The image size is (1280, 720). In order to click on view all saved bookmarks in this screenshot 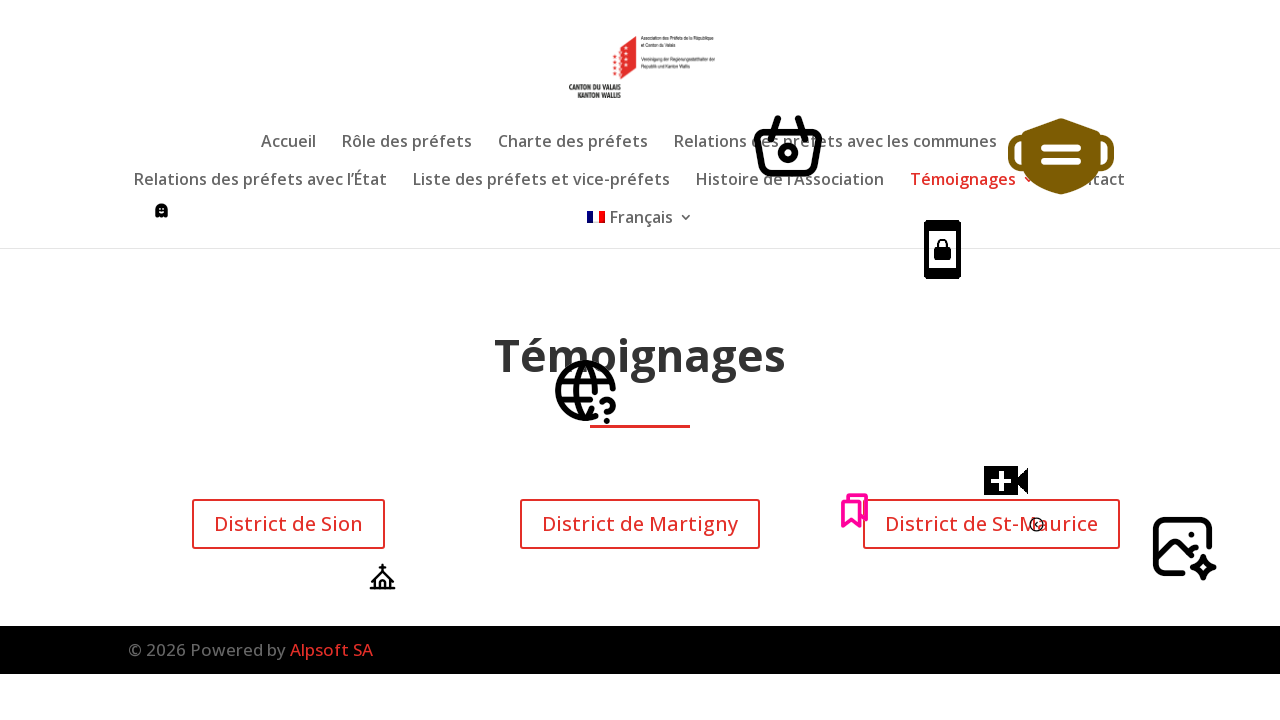, I will do `click(854, 510)`.